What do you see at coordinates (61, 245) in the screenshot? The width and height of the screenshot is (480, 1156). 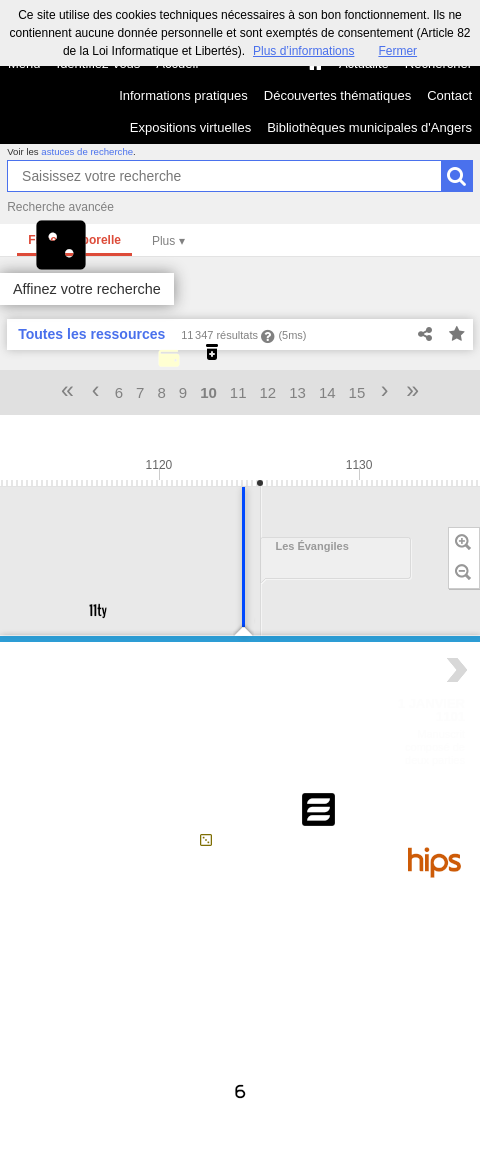 I see `roll the dice or randomize selection` at bounding box center [61, 245].